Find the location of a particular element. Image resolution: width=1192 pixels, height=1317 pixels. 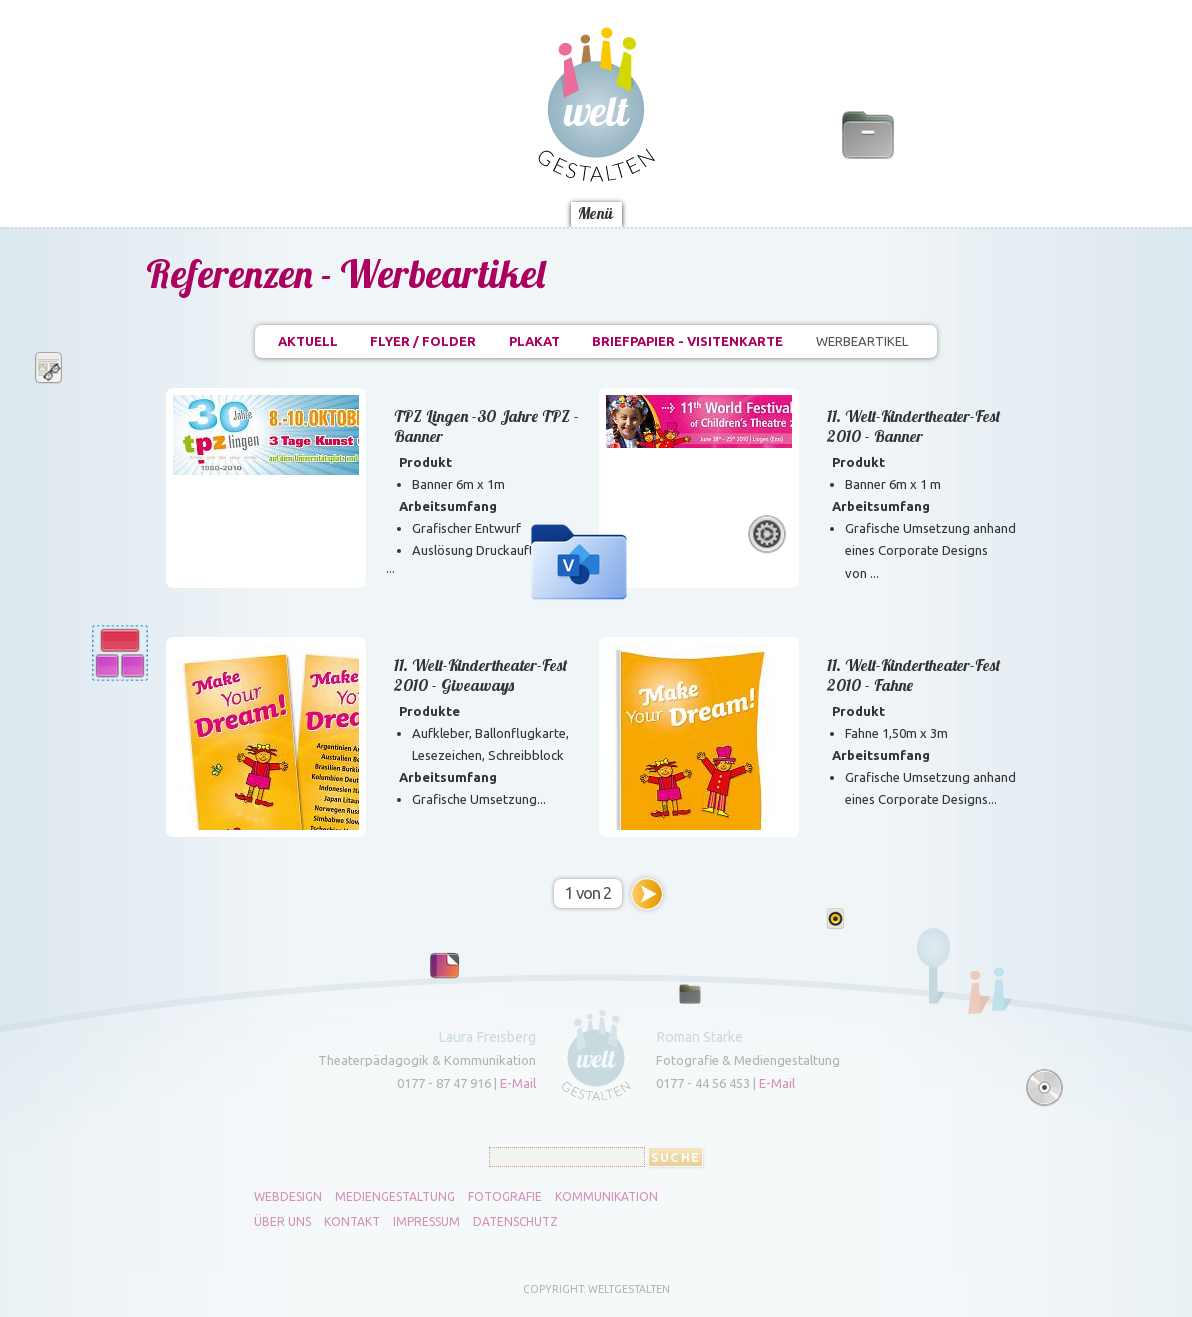

indicates a valid drop target for dragging files is located at coordinates (690, 994).